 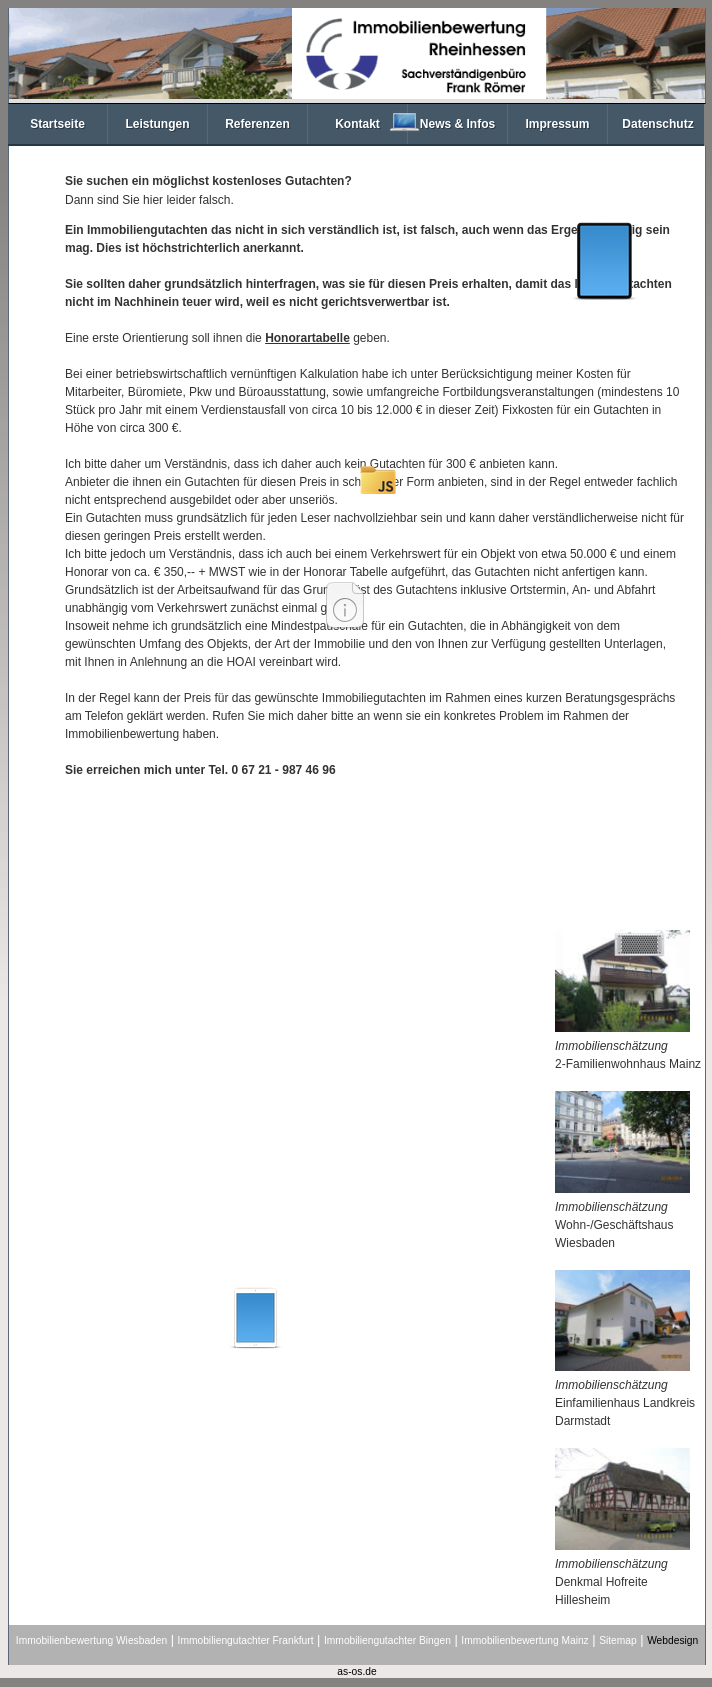 What do you see at coordinates (404, 120) in the screenshot?
I see `represents a powerbook g4 12-inch laptop device` at bounding box center [404, 120].